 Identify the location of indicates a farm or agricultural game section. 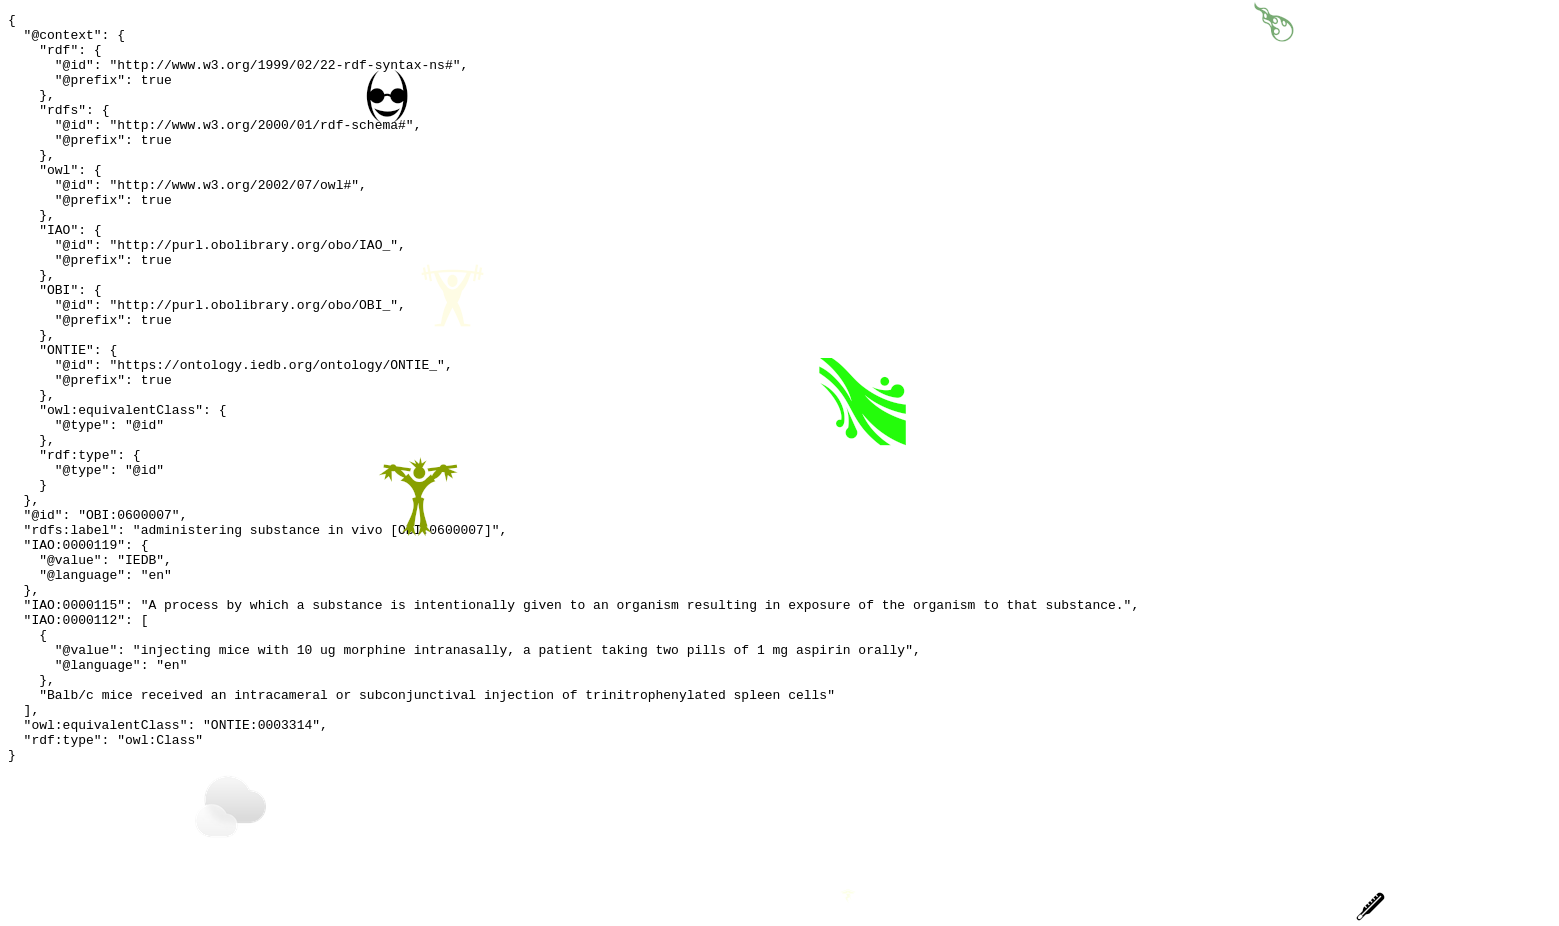
(419, 496).